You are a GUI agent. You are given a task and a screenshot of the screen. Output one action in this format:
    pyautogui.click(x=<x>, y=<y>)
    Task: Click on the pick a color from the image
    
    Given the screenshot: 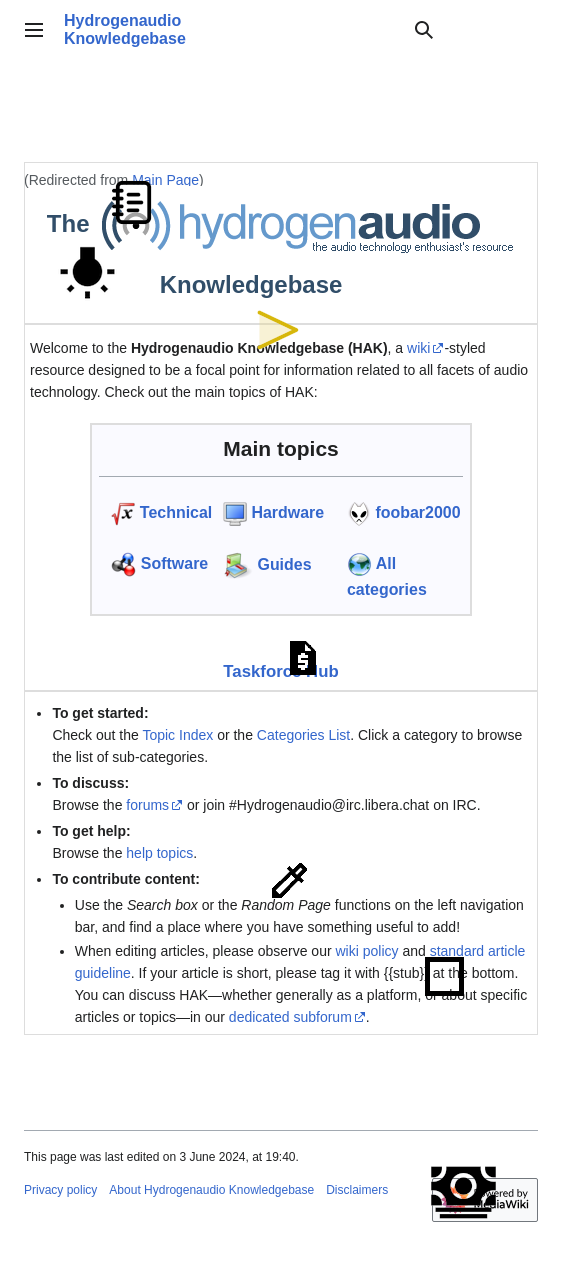 What is the action you would take?
    pyautogui.click(x=289, y=880)
    